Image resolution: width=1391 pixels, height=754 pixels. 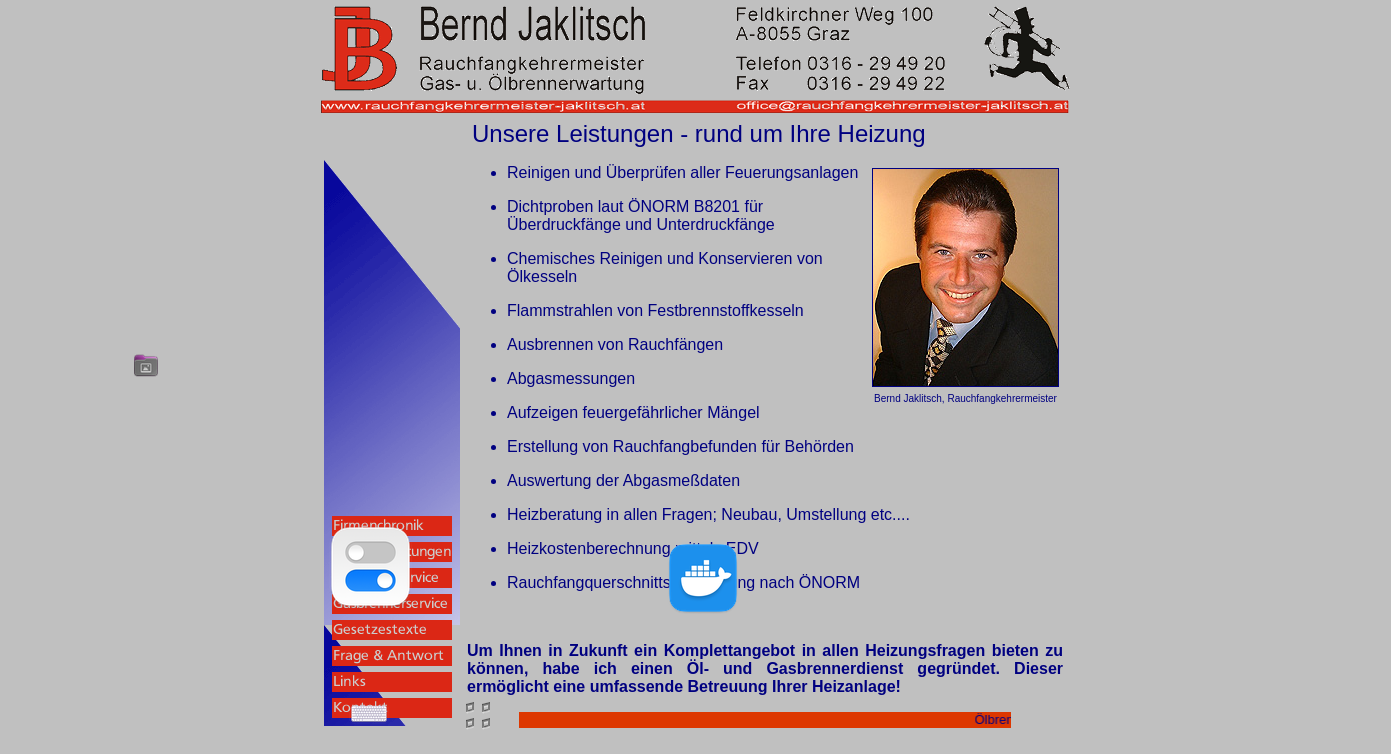 I want to click on open Docker Desktop application, so click(x=703, y=578).